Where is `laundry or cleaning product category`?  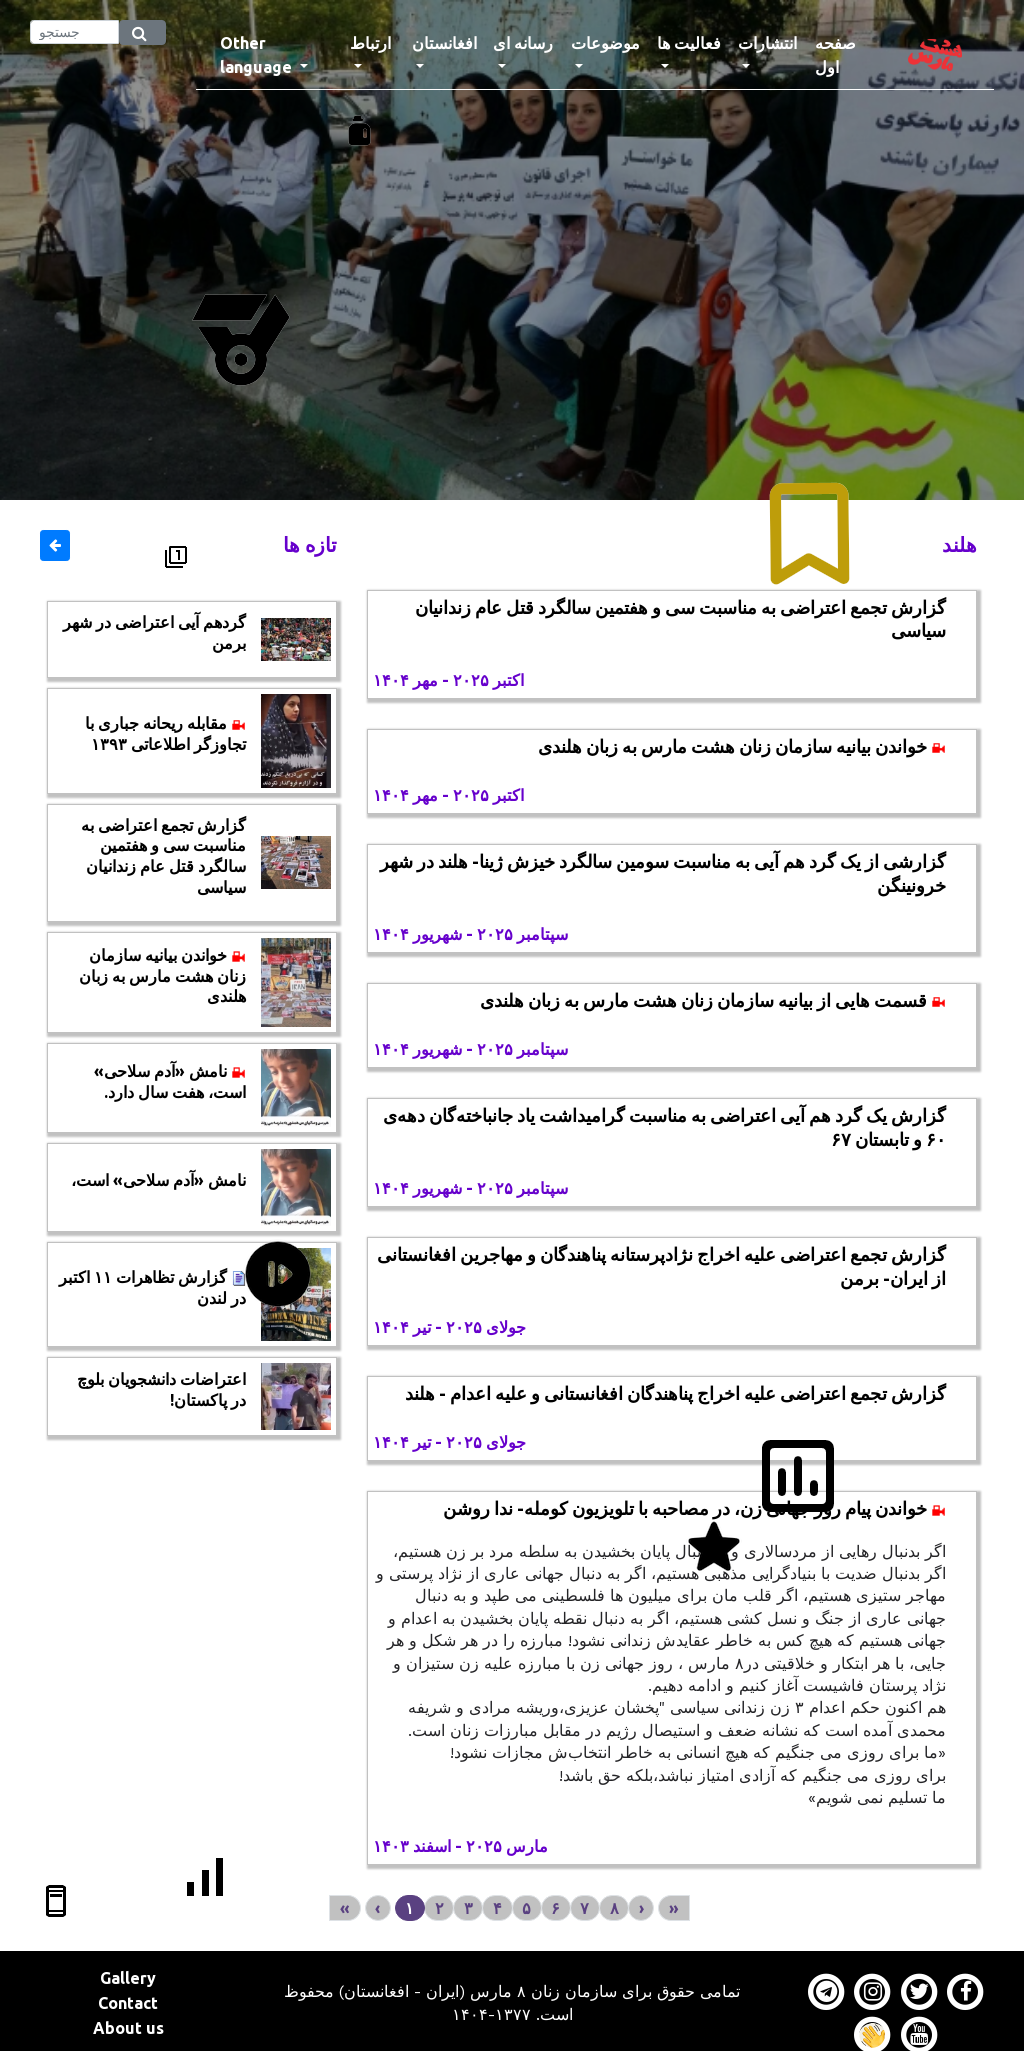 laundry or cleaning product category is located at coordinates (359, 130).